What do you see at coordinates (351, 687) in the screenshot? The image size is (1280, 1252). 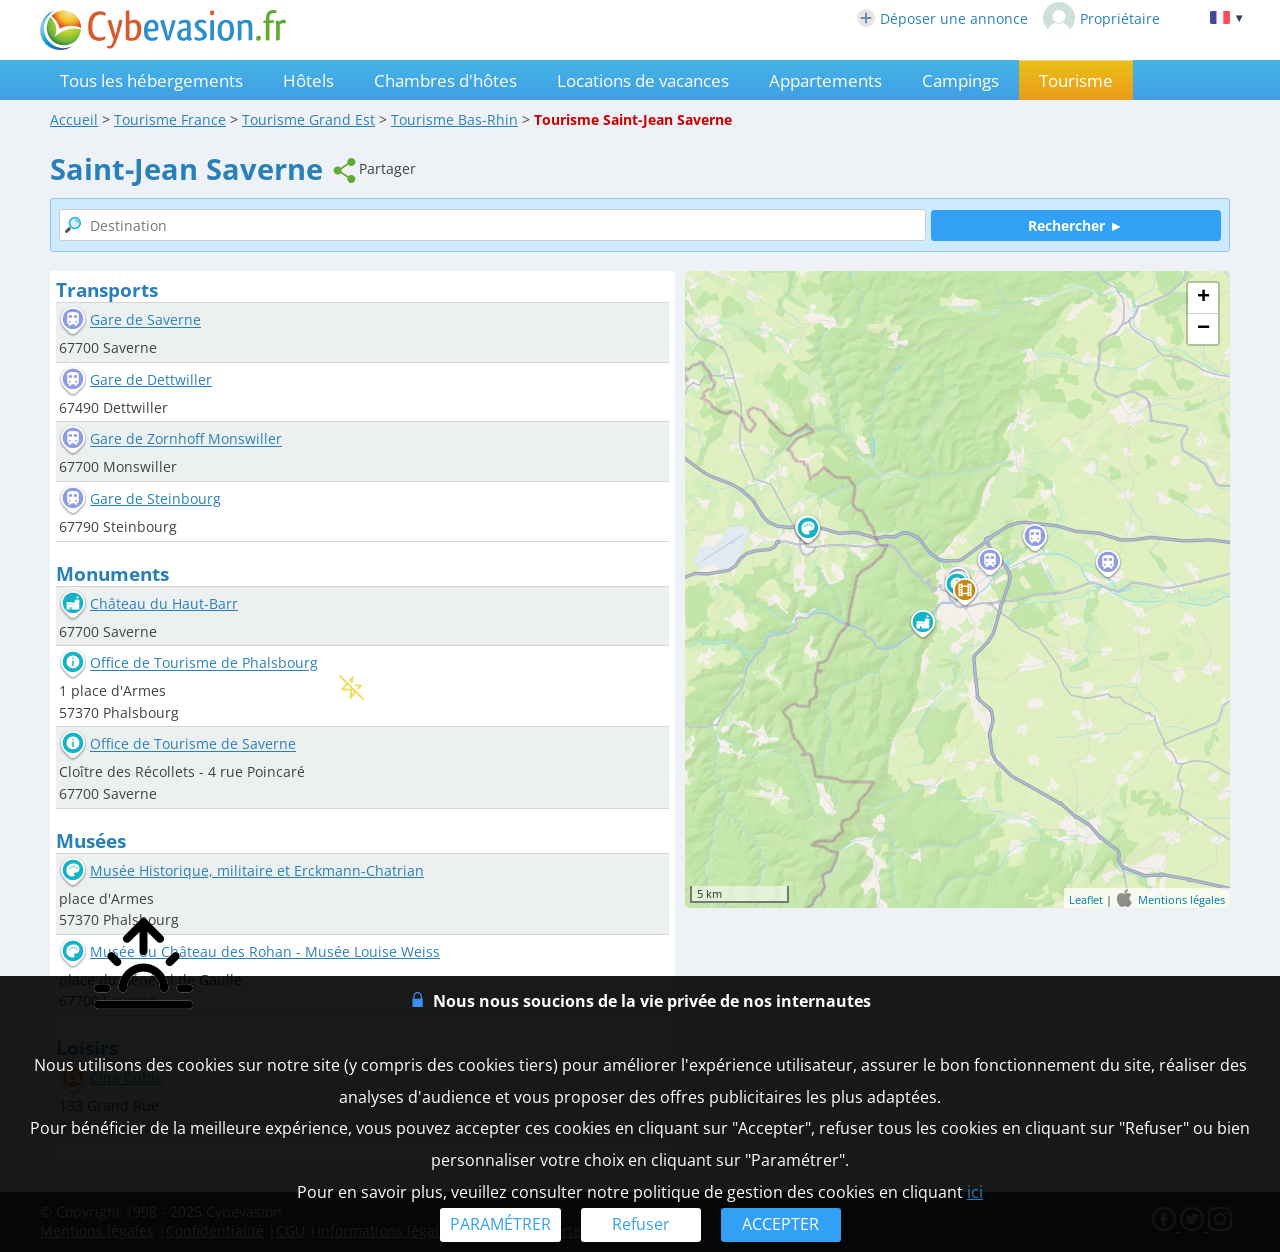 I see `disable flash or lightning mode` at bounding box center [351, 687].